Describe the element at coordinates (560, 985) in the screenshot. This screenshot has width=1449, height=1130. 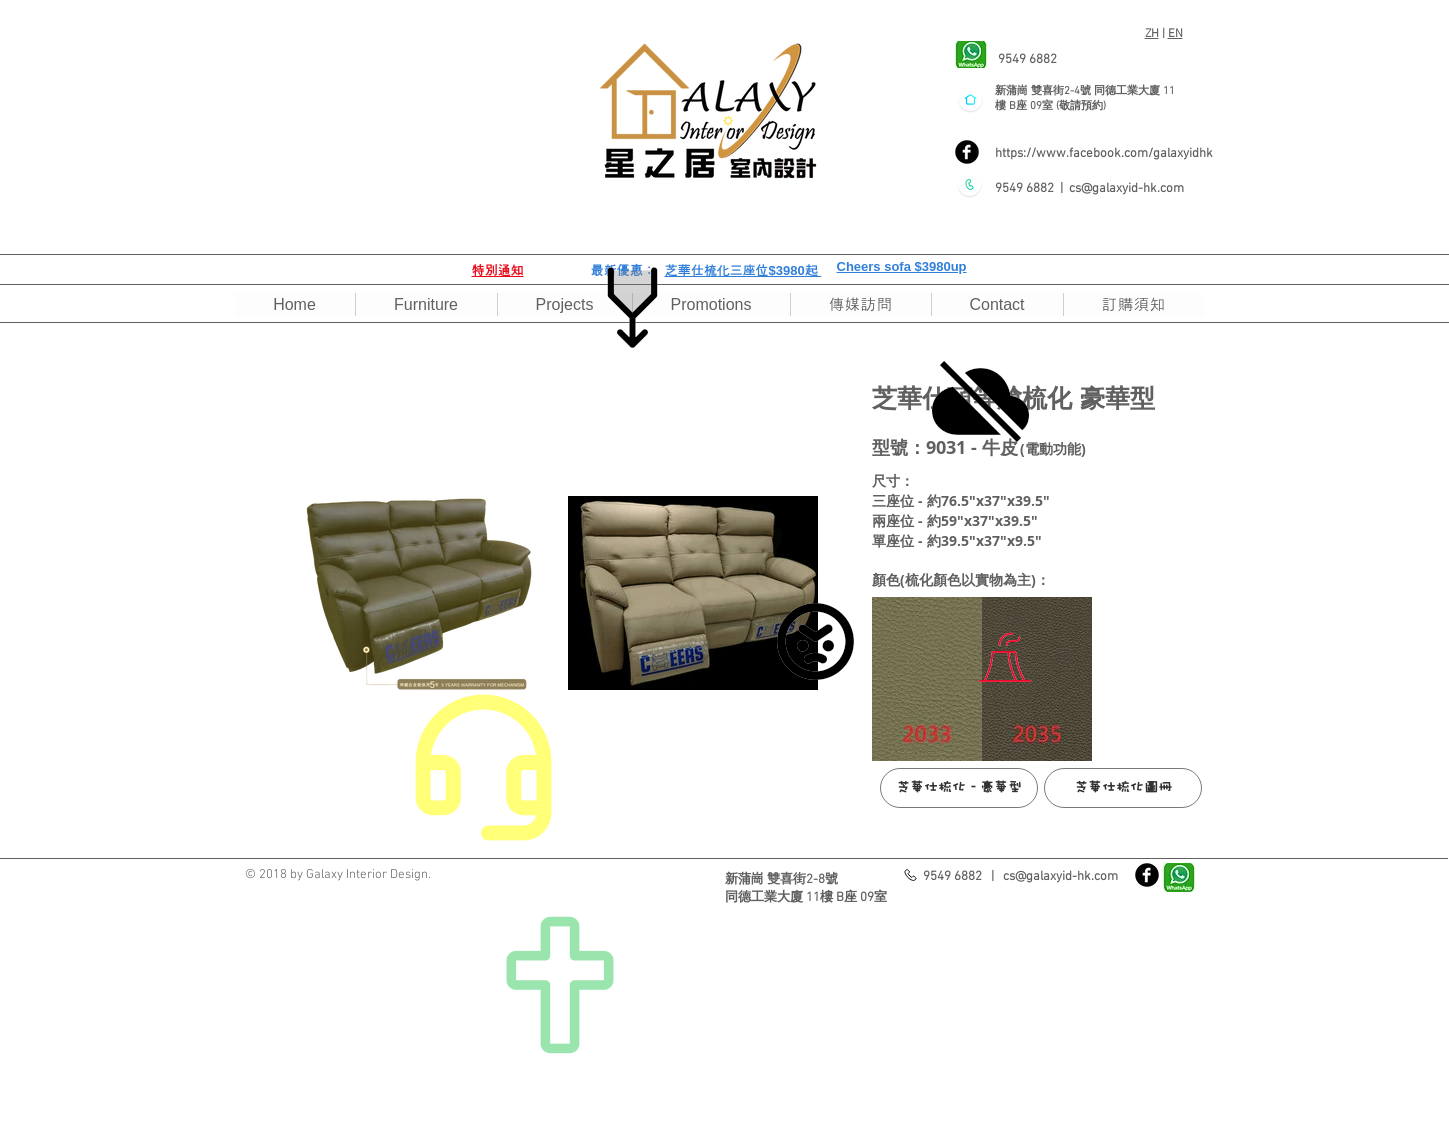
I see `religious or faith-related content` at that location.